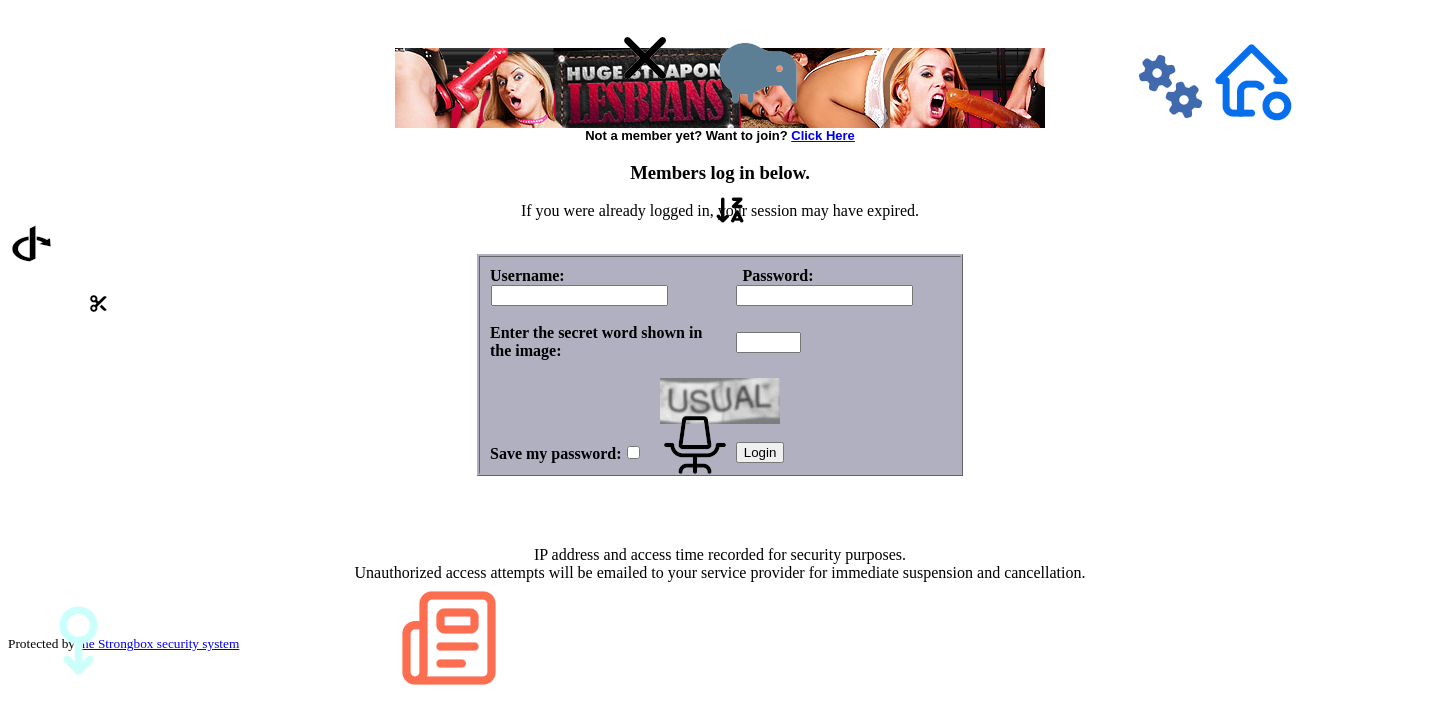 The image size is (1440, 720). I want to click on home location with active status indicator, so click(1251, 80).